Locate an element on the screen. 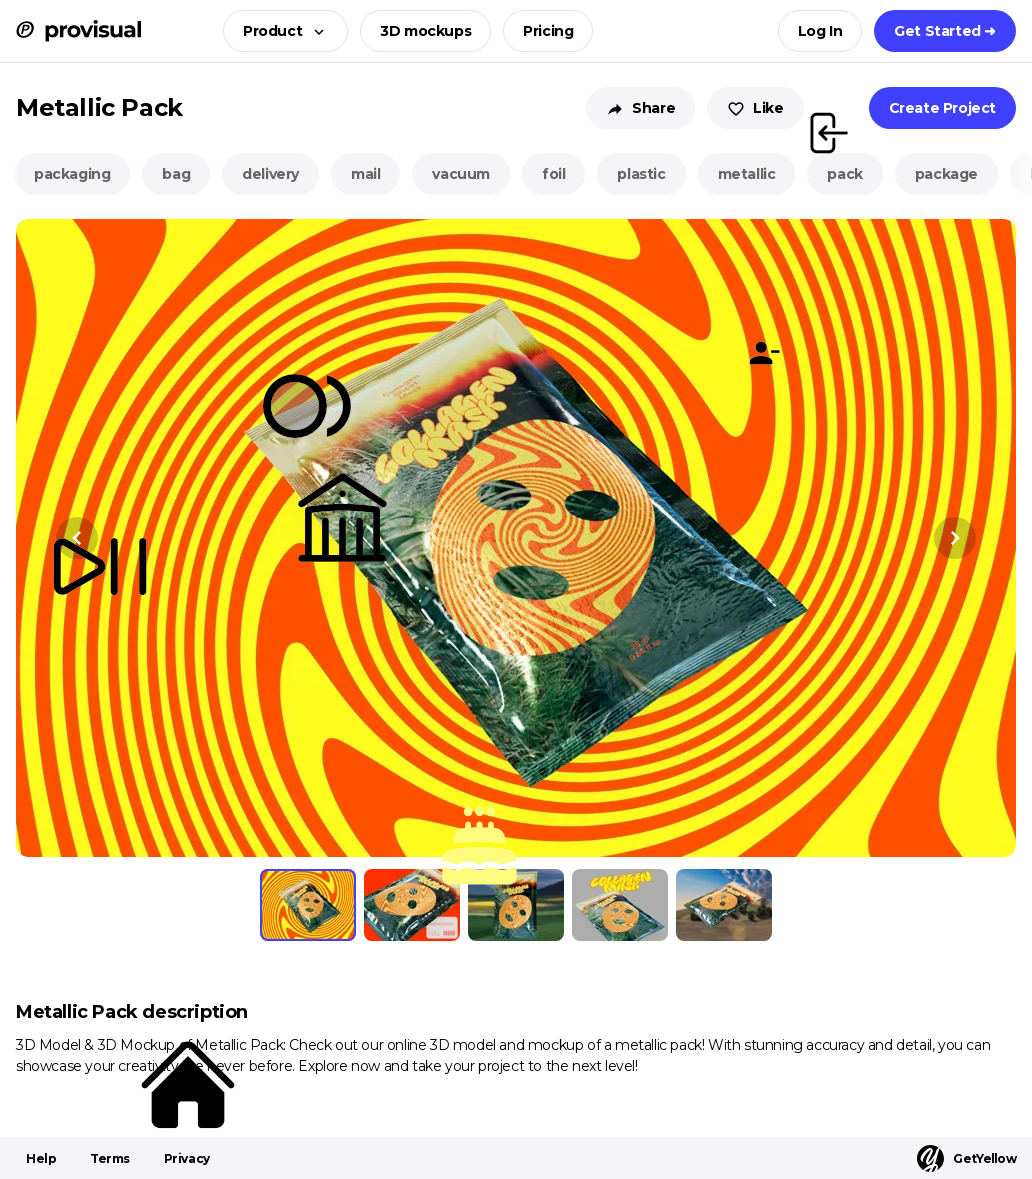 The width and height of the screenshot is (1032, 1179). toggle between play and pause for media playback is located at coordinates (100, 563).